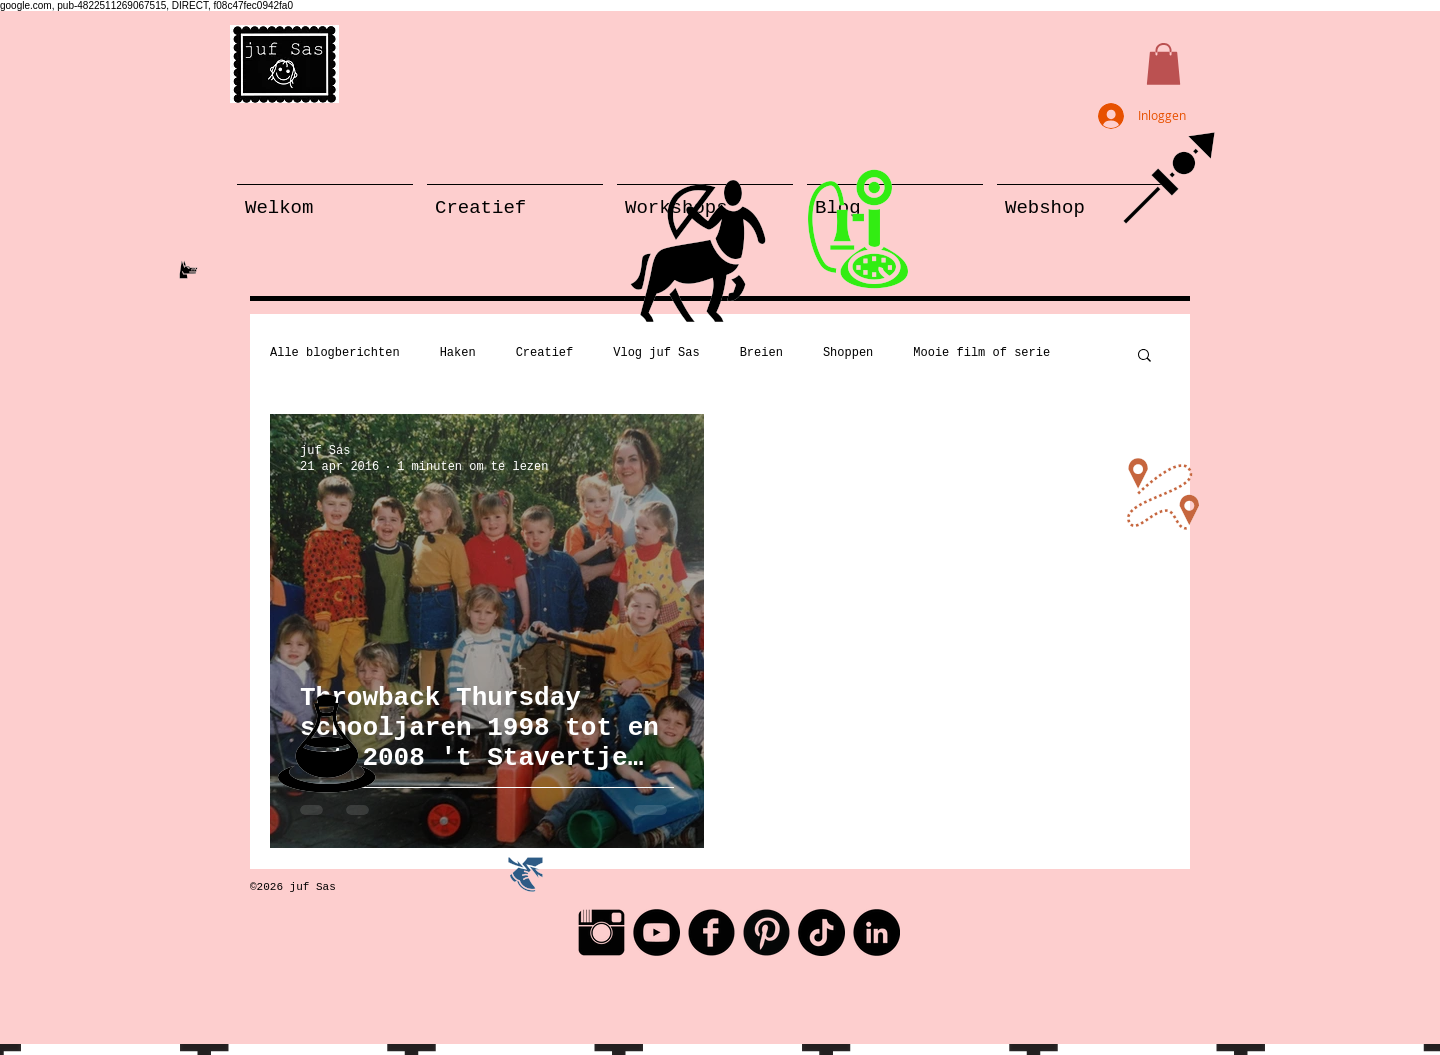 The height and width of the screenshot is (1055, 1440). I want to click on use a potion item from inventory, so click(326, 743).